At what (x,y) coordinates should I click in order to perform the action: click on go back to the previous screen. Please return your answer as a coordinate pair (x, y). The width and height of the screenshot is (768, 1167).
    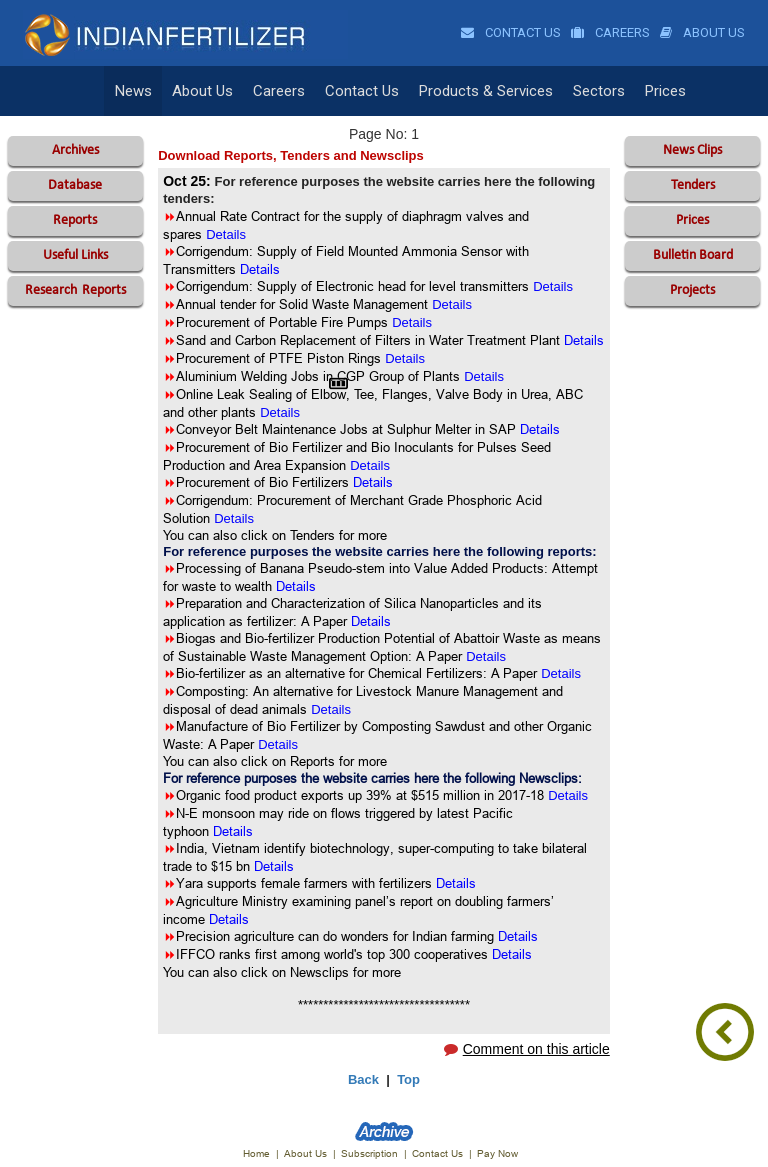
    Looking at the image, I should click on (725, 1032).